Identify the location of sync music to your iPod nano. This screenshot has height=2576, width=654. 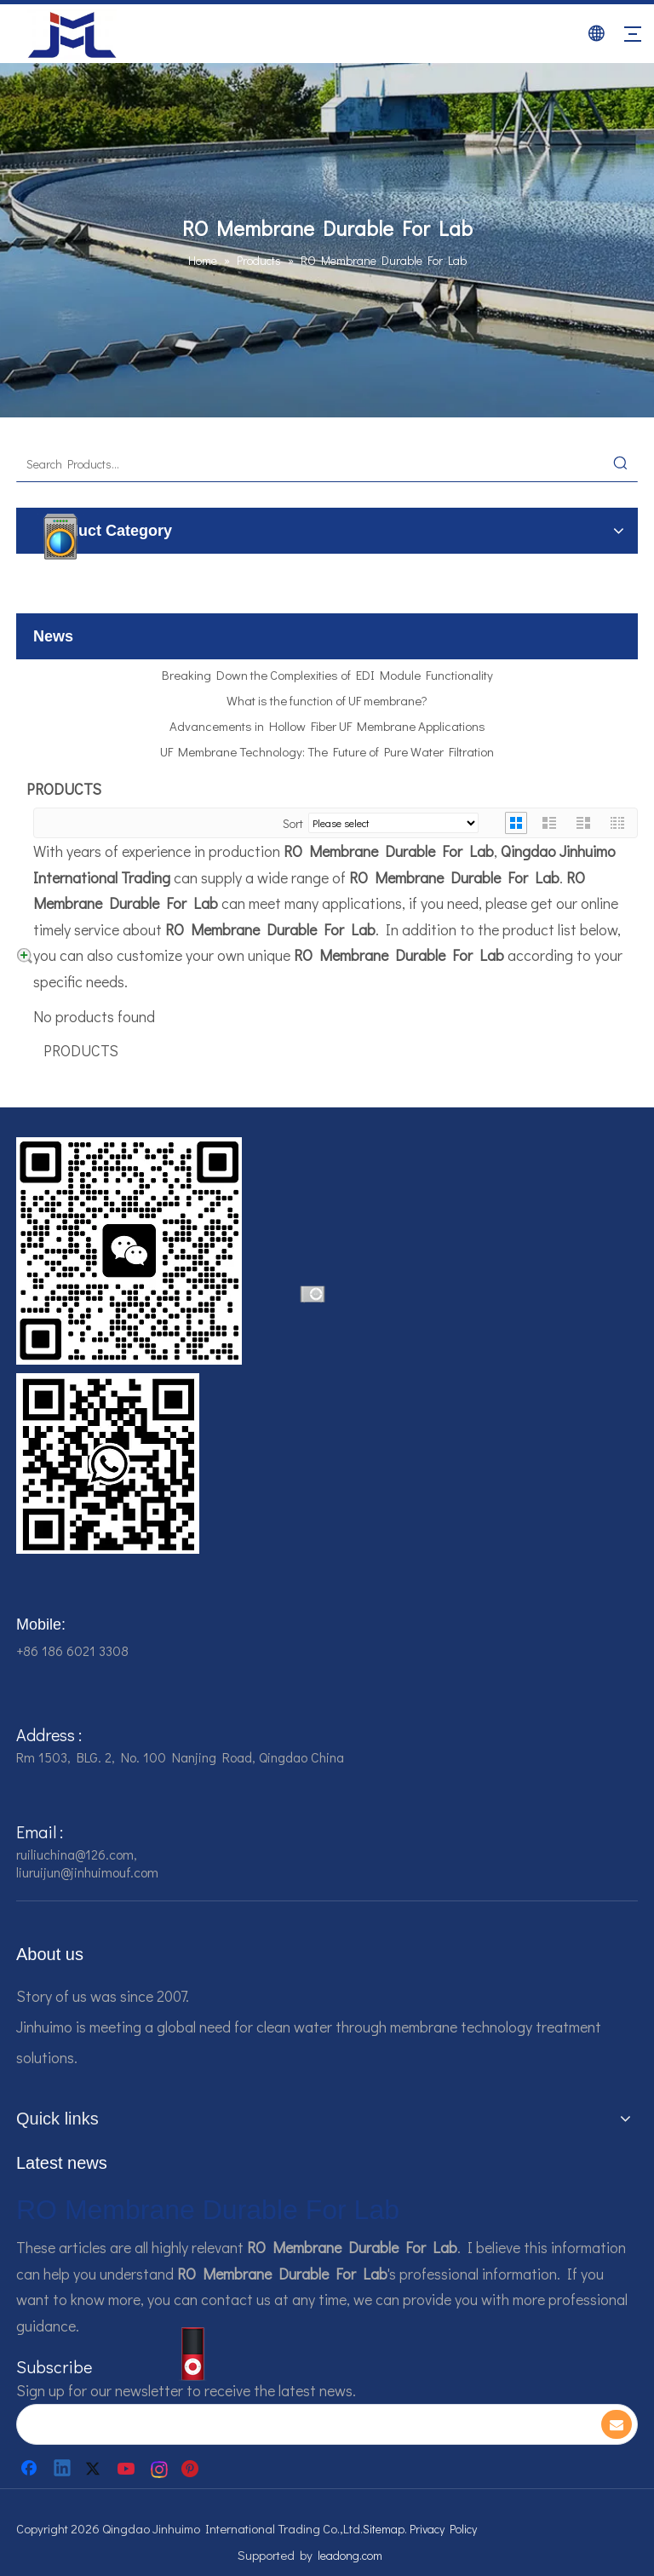
(192, 2355).